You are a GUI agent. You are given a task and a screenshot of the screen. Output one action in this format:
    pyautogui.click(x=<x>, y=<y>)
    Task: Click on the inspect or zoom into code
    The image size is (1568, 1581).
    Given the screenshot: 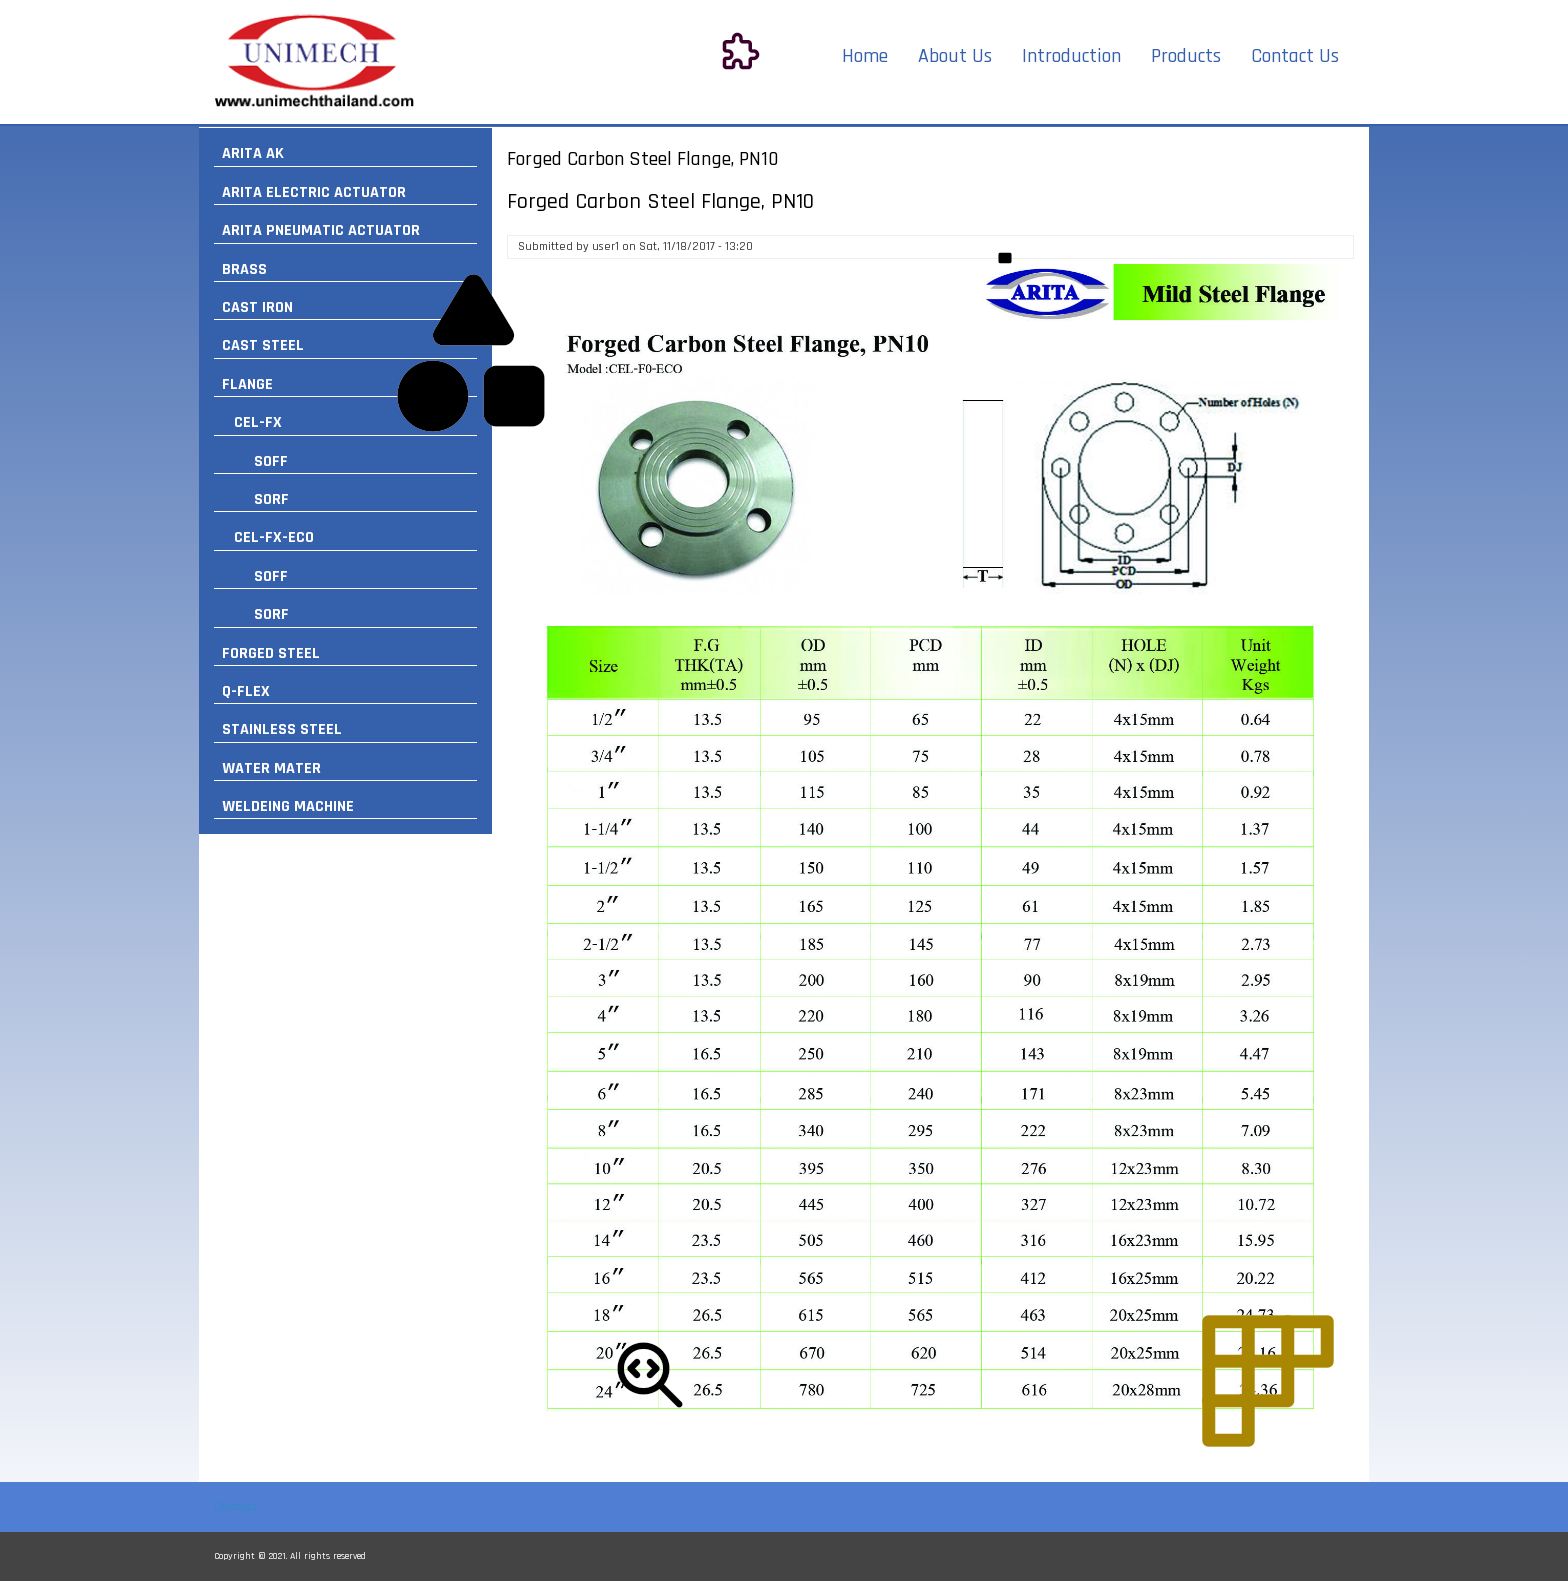 What is the action you would take?
    pyautogui.click(x=650, y=1375)
    